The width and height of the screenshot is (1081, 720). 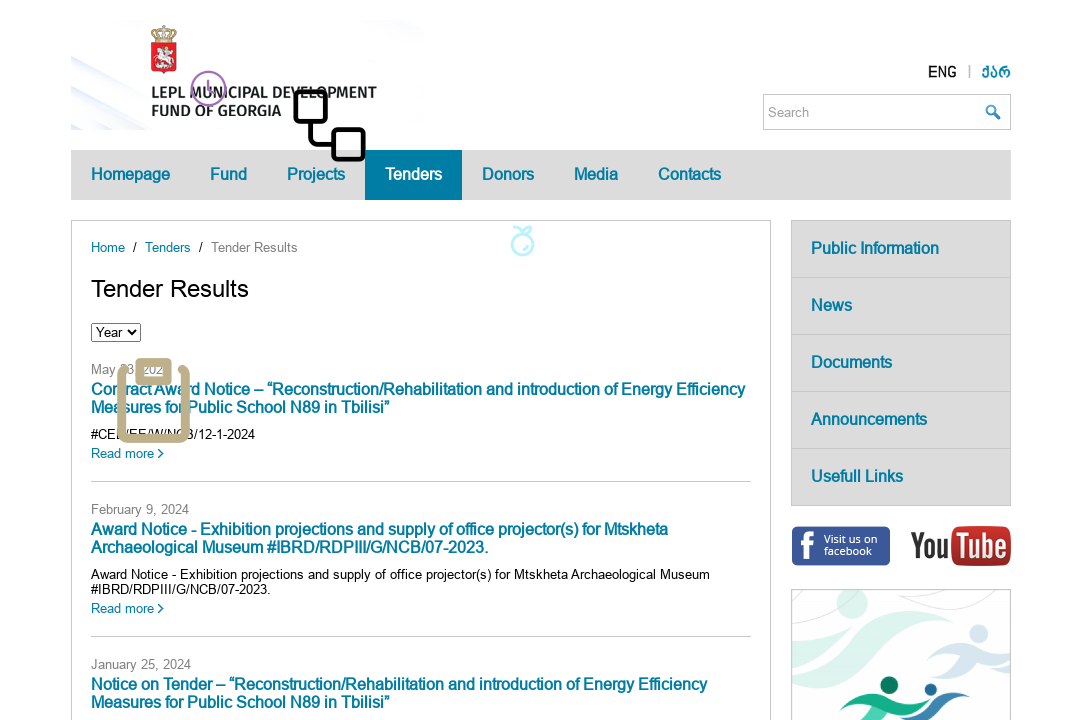 What do you see at coordinates (329, 125) in the screenshot?
I see `view or manage automated workflows` at bounding box center [329, 125].